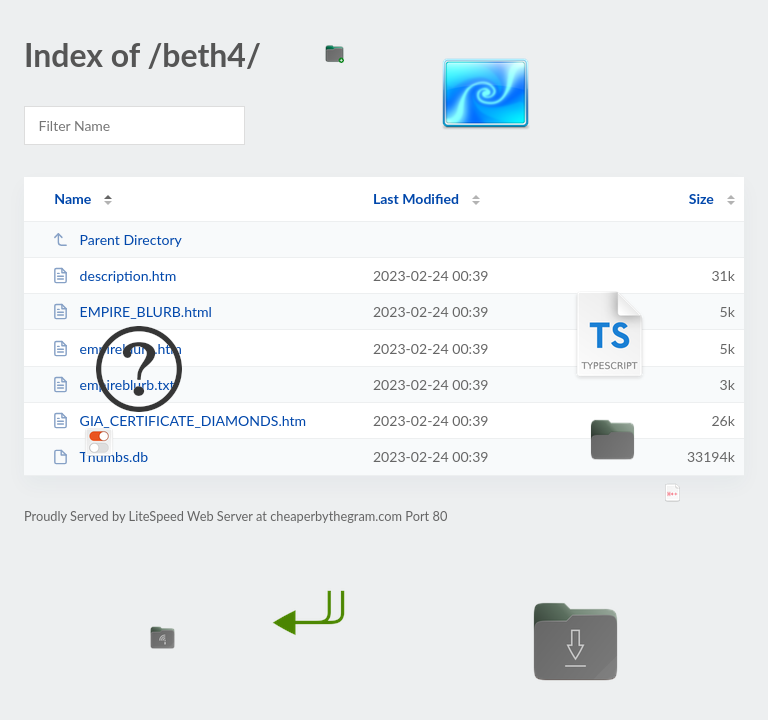 The width and height of the screenshot is (768, 720). Describe the element at coordinates (612, 439) in the screenshot. I see `drop files here to add to folder` at that location.